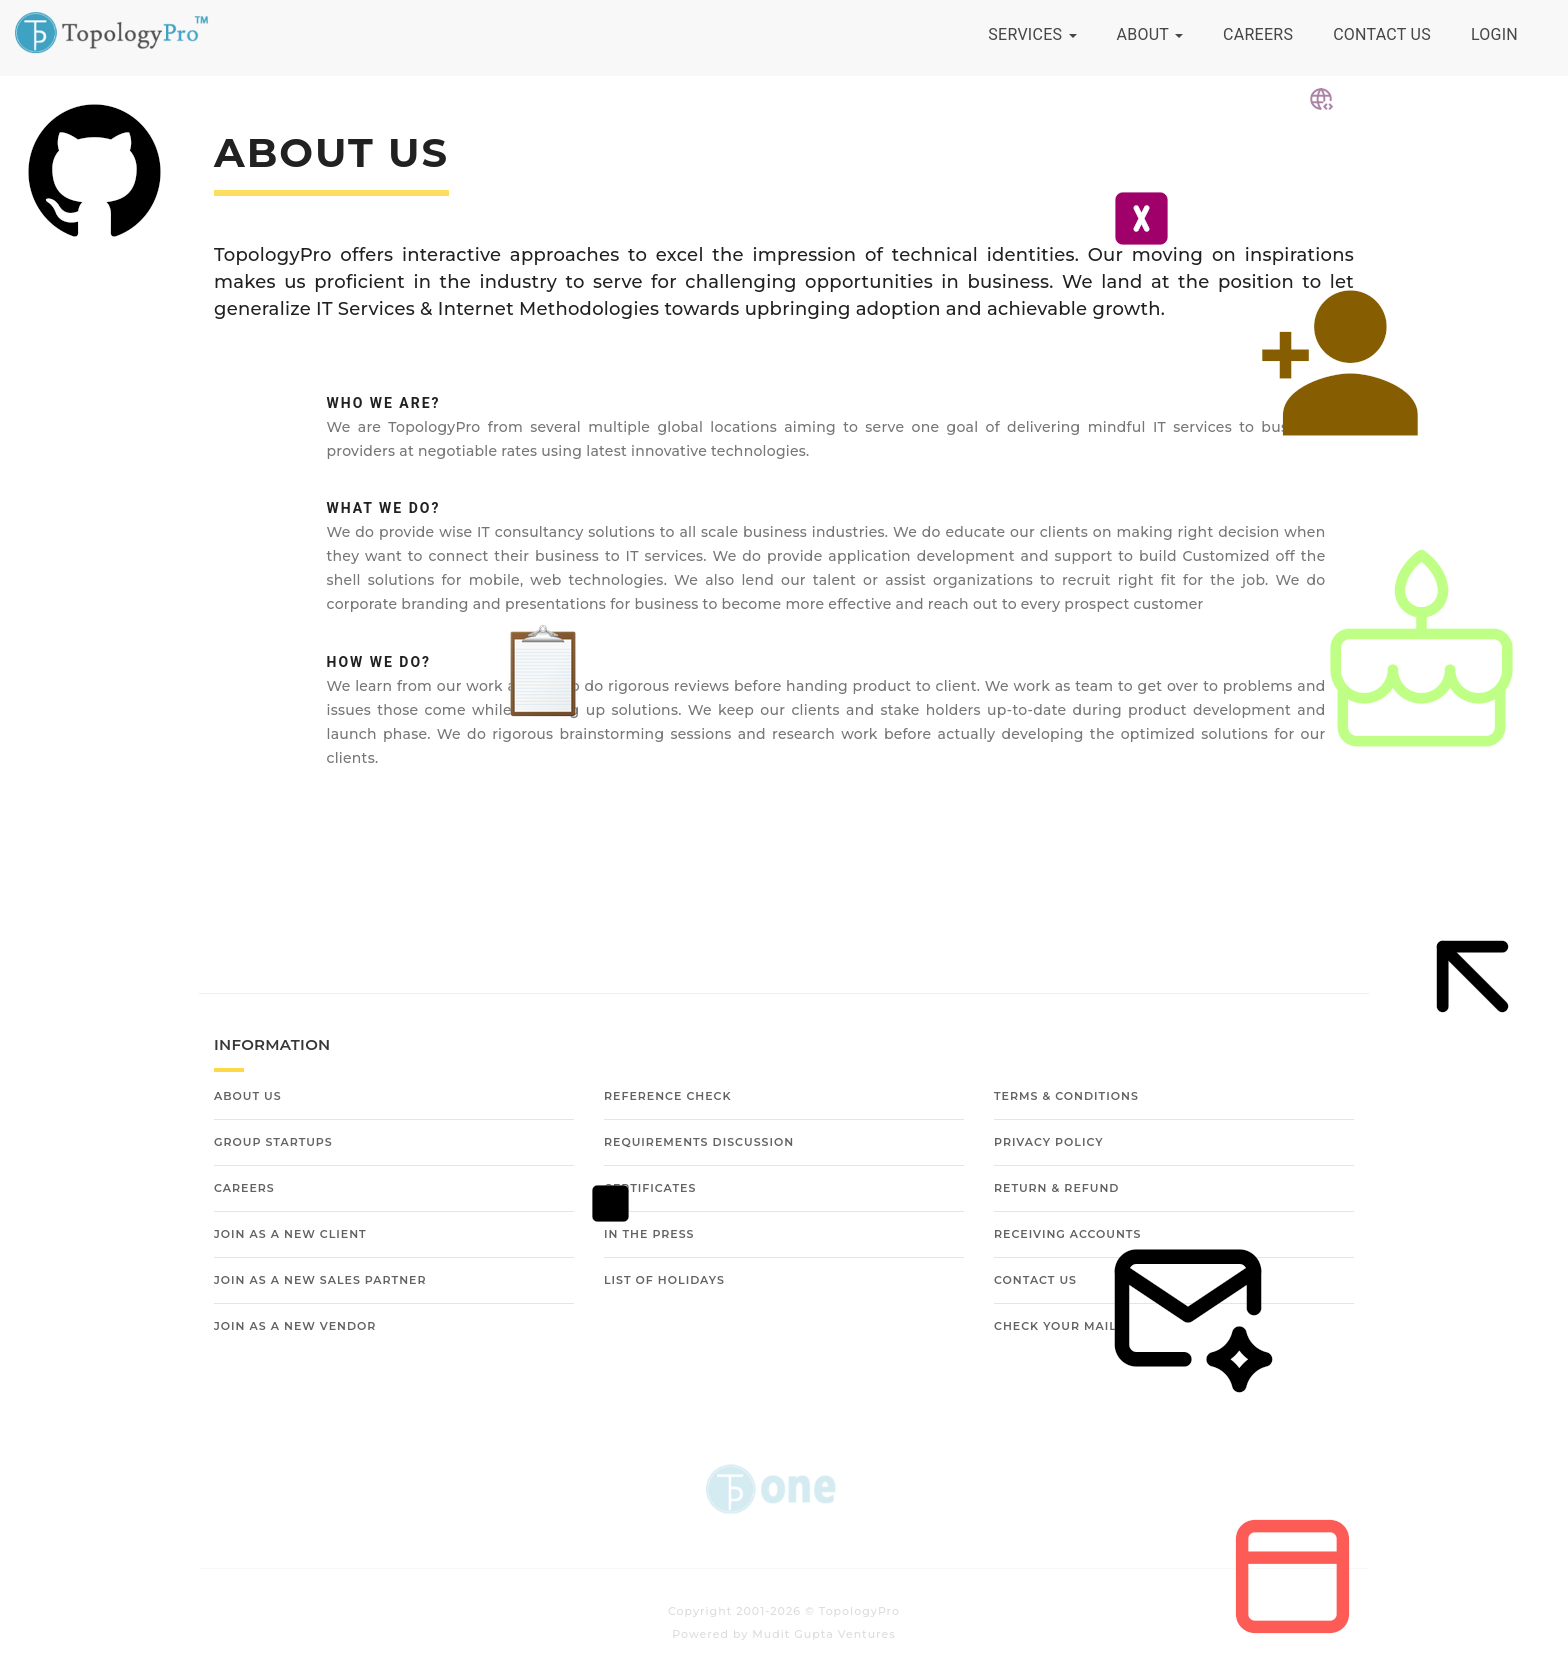 Image resolution: width=1568 pixels, height=1675 pixels. What do you see at coordinates (1421, 662) in the screenshot?
I see `view birthday or celebration reminders` at bounding box center [1421, 662].